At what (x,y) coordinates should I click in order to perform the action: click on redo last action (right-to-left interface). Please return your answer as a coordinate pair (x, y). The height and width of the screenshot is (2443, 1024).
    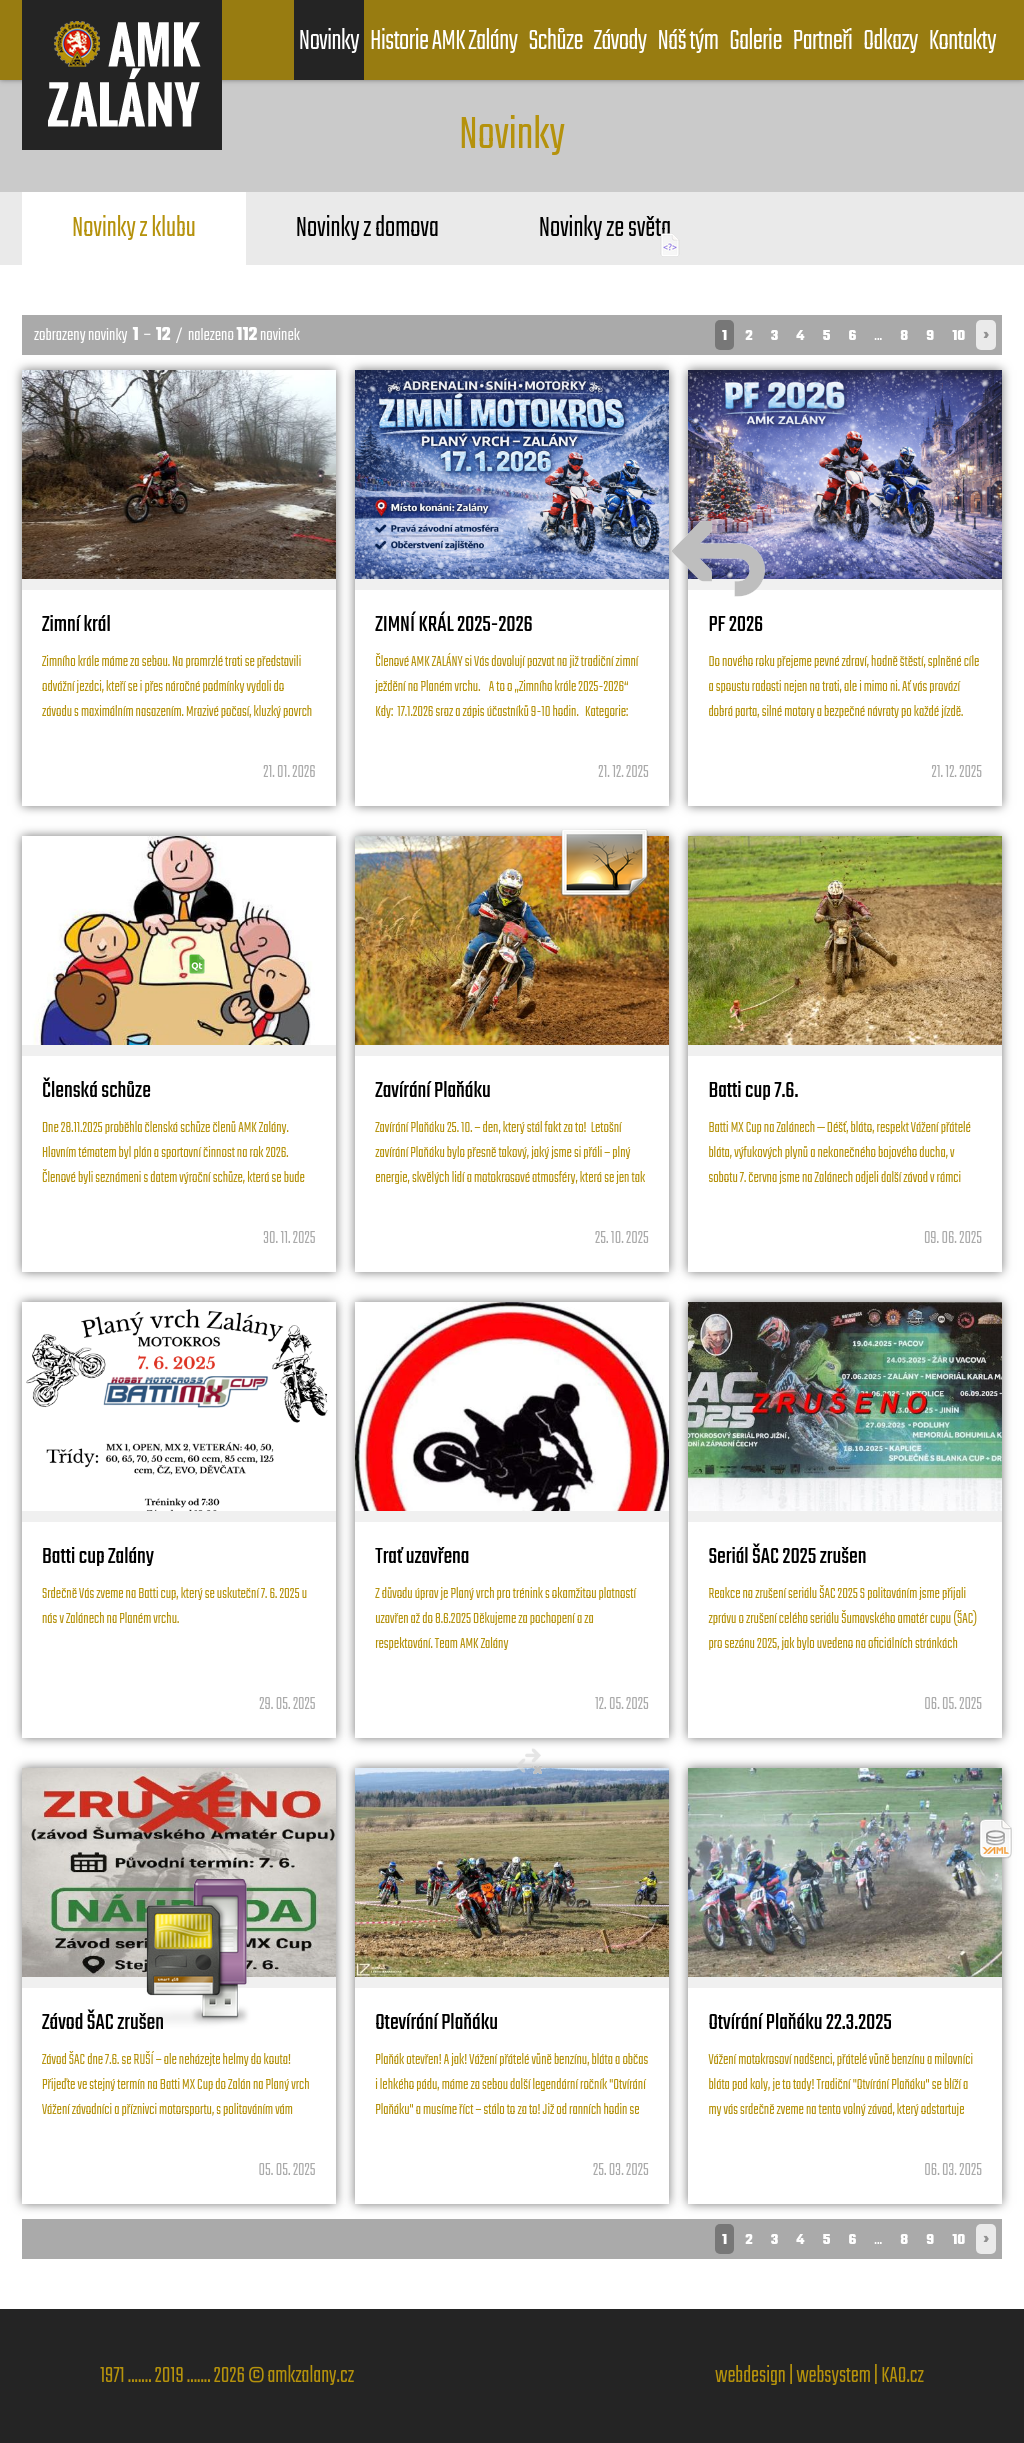
    Looking at the image, I should click on (719, 558).